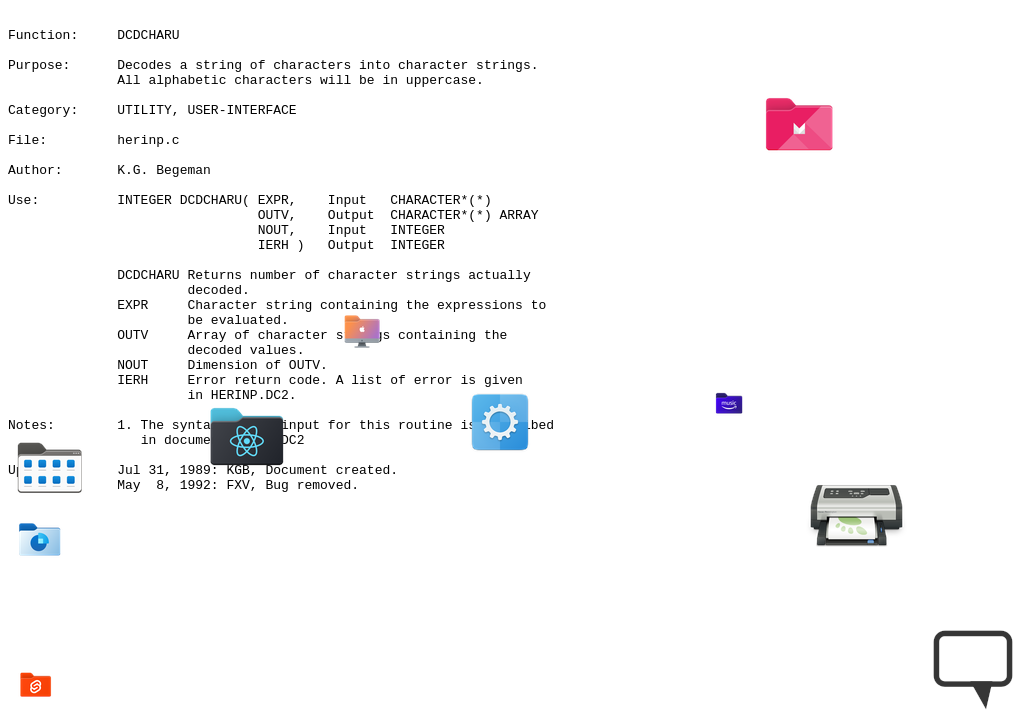 Image resolution: width=1024 pixels, height=720 pixels. I want to click on open react project folder, so click(246, 438).